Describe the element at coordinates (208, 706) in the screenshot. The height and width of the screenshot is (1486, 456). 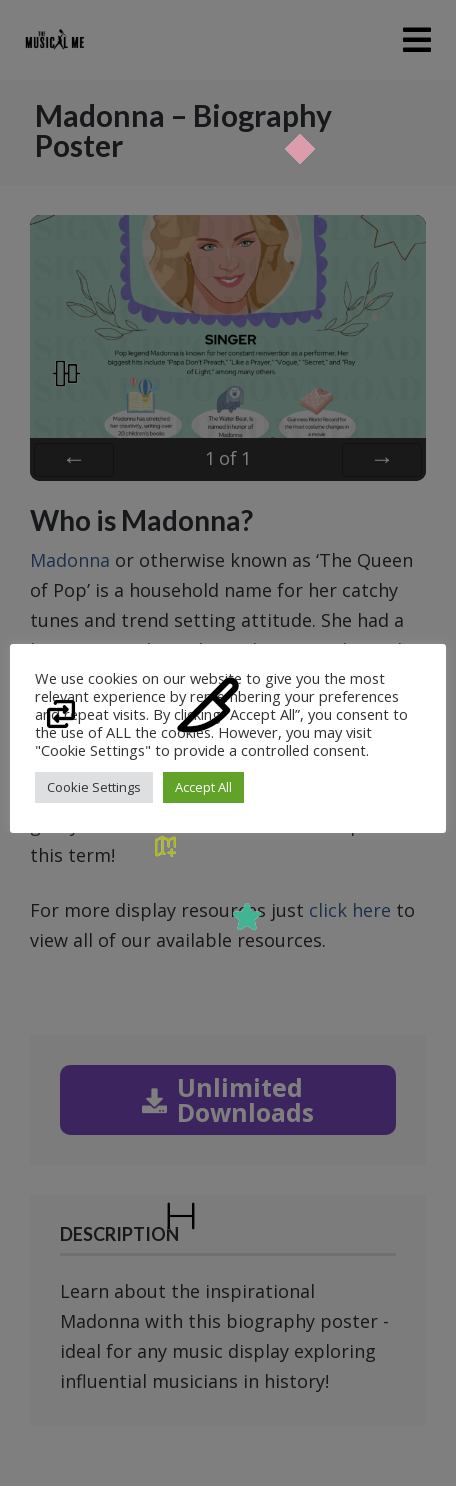
I see `access cutting or slicing tools` at that location.